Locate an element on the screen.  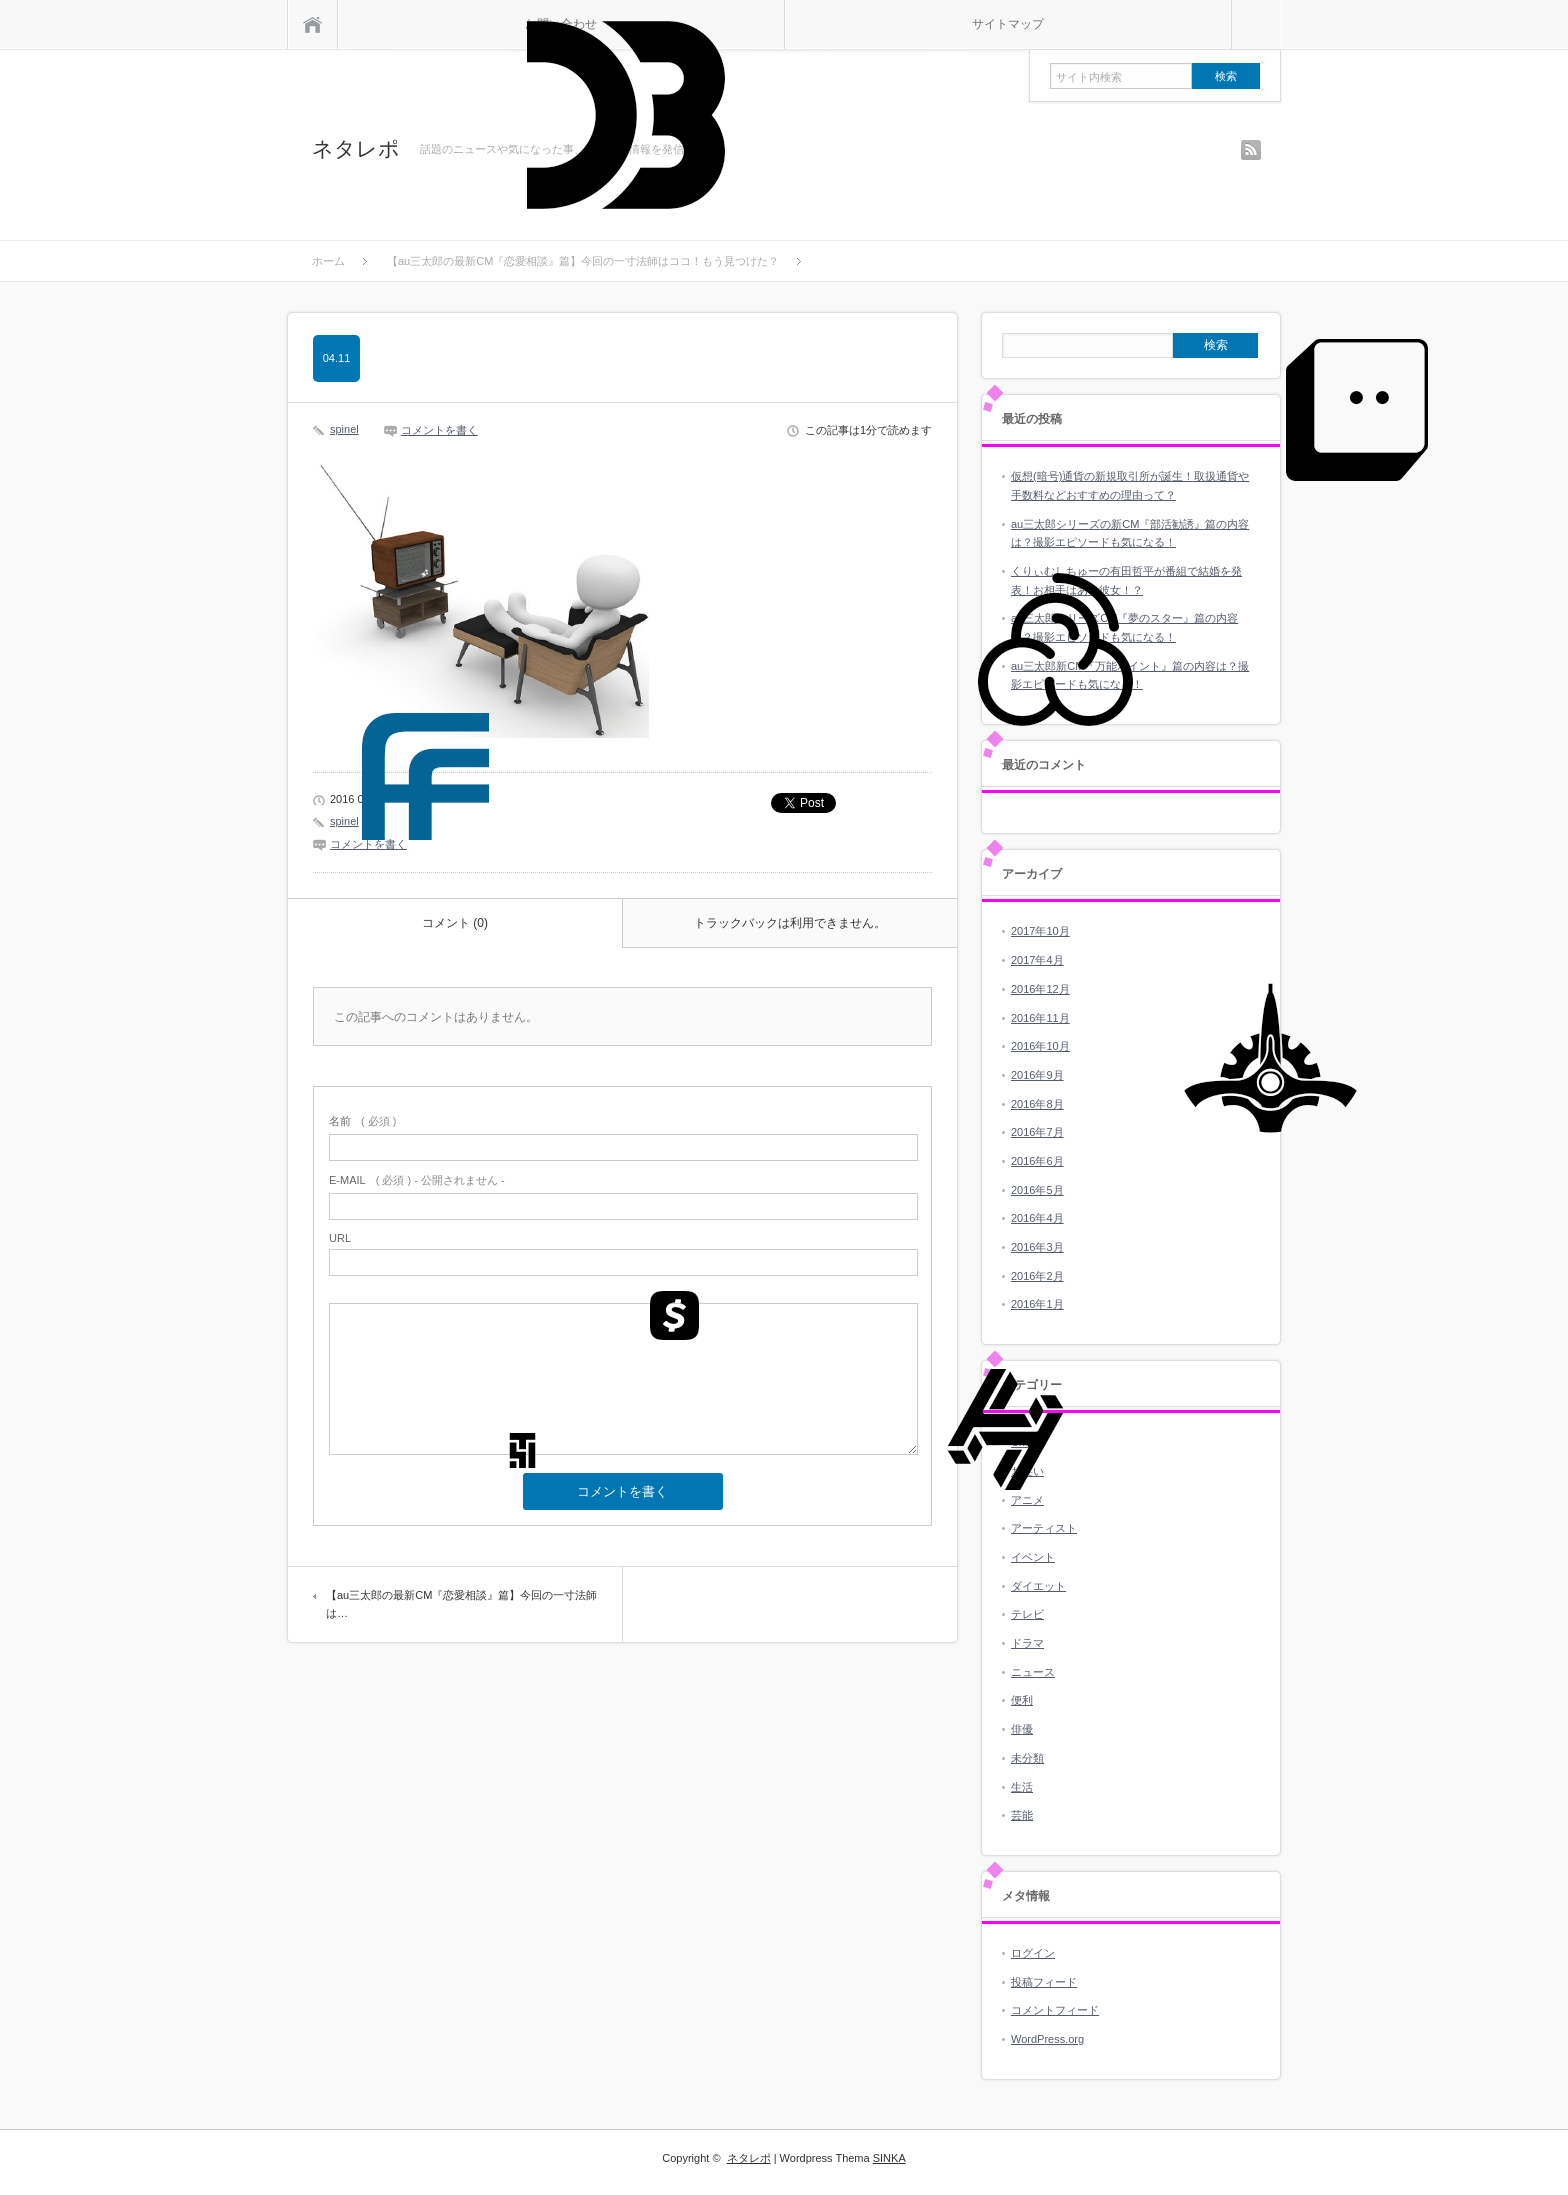
open the Farfetch app is located at coordinates (425, 776).